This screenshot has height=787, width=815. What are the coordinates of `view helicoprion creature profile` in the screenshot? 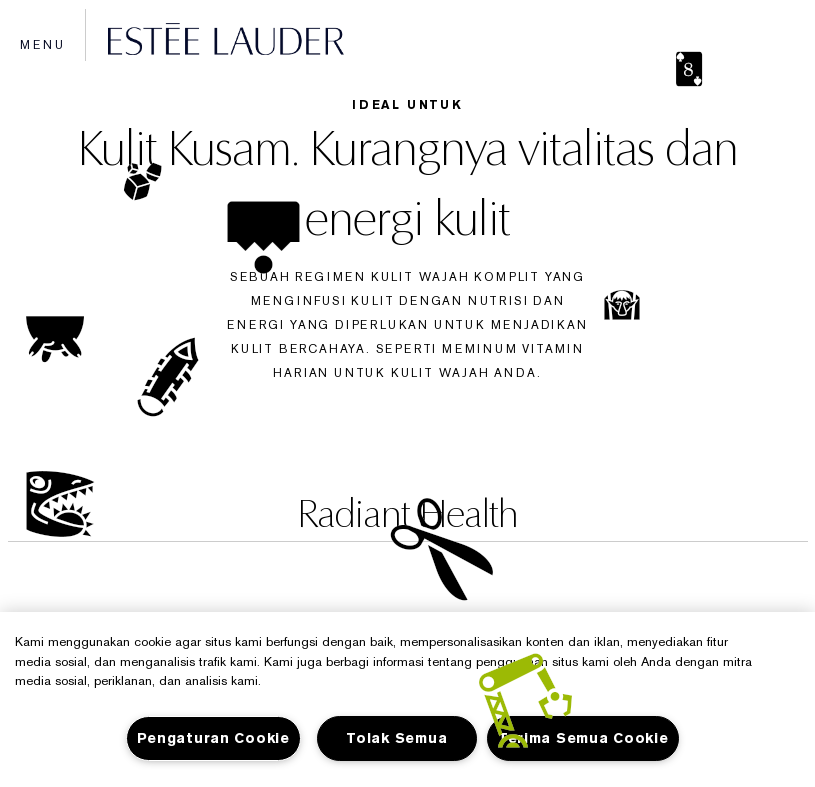 It's located at (60, 504).